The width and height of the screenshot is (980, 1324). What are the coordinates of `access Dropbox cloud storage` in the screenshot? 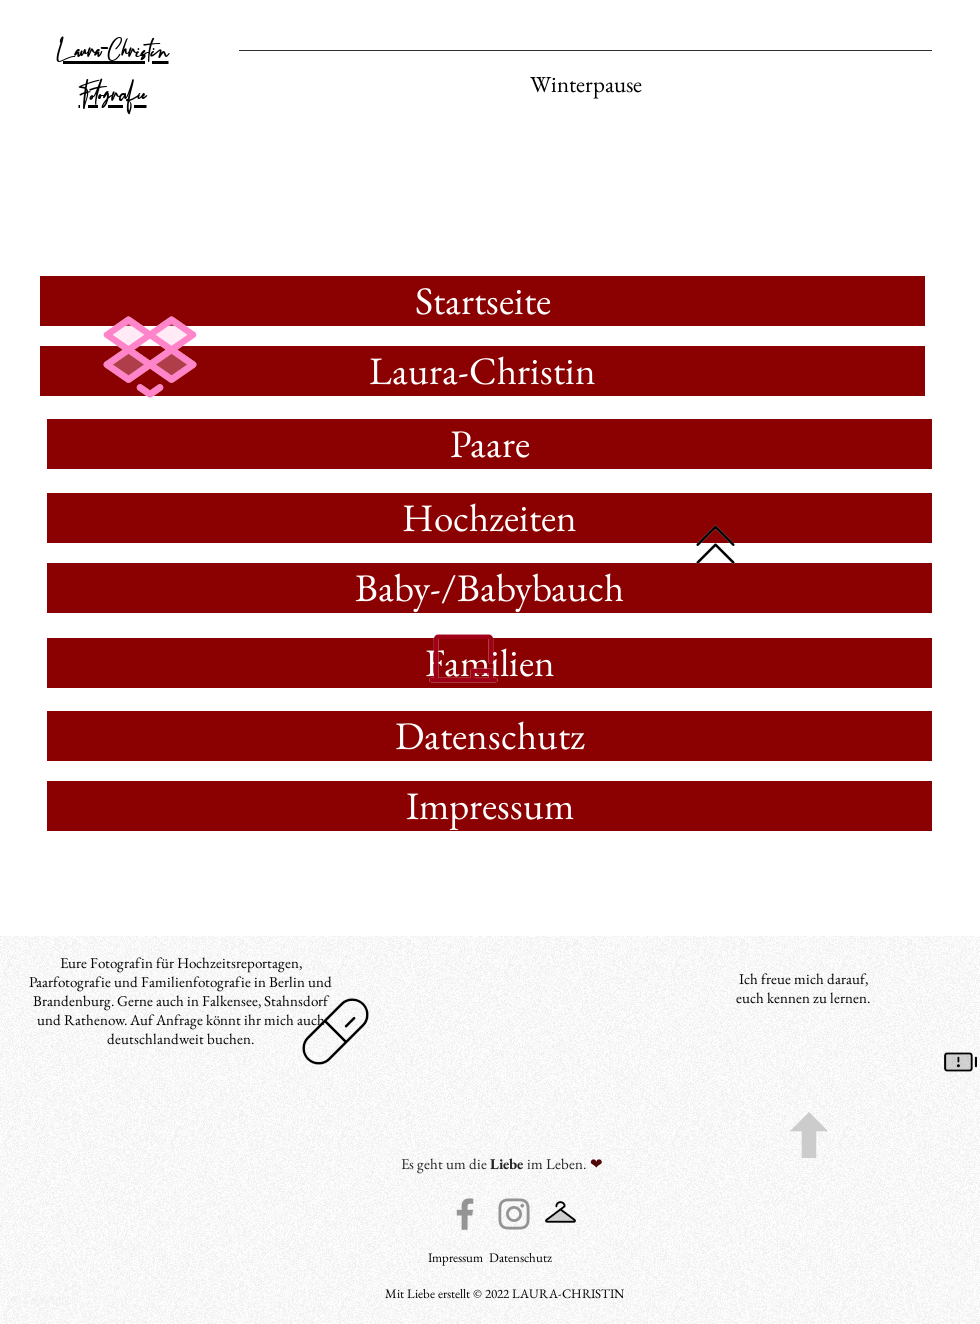 It's located at (150, 353).